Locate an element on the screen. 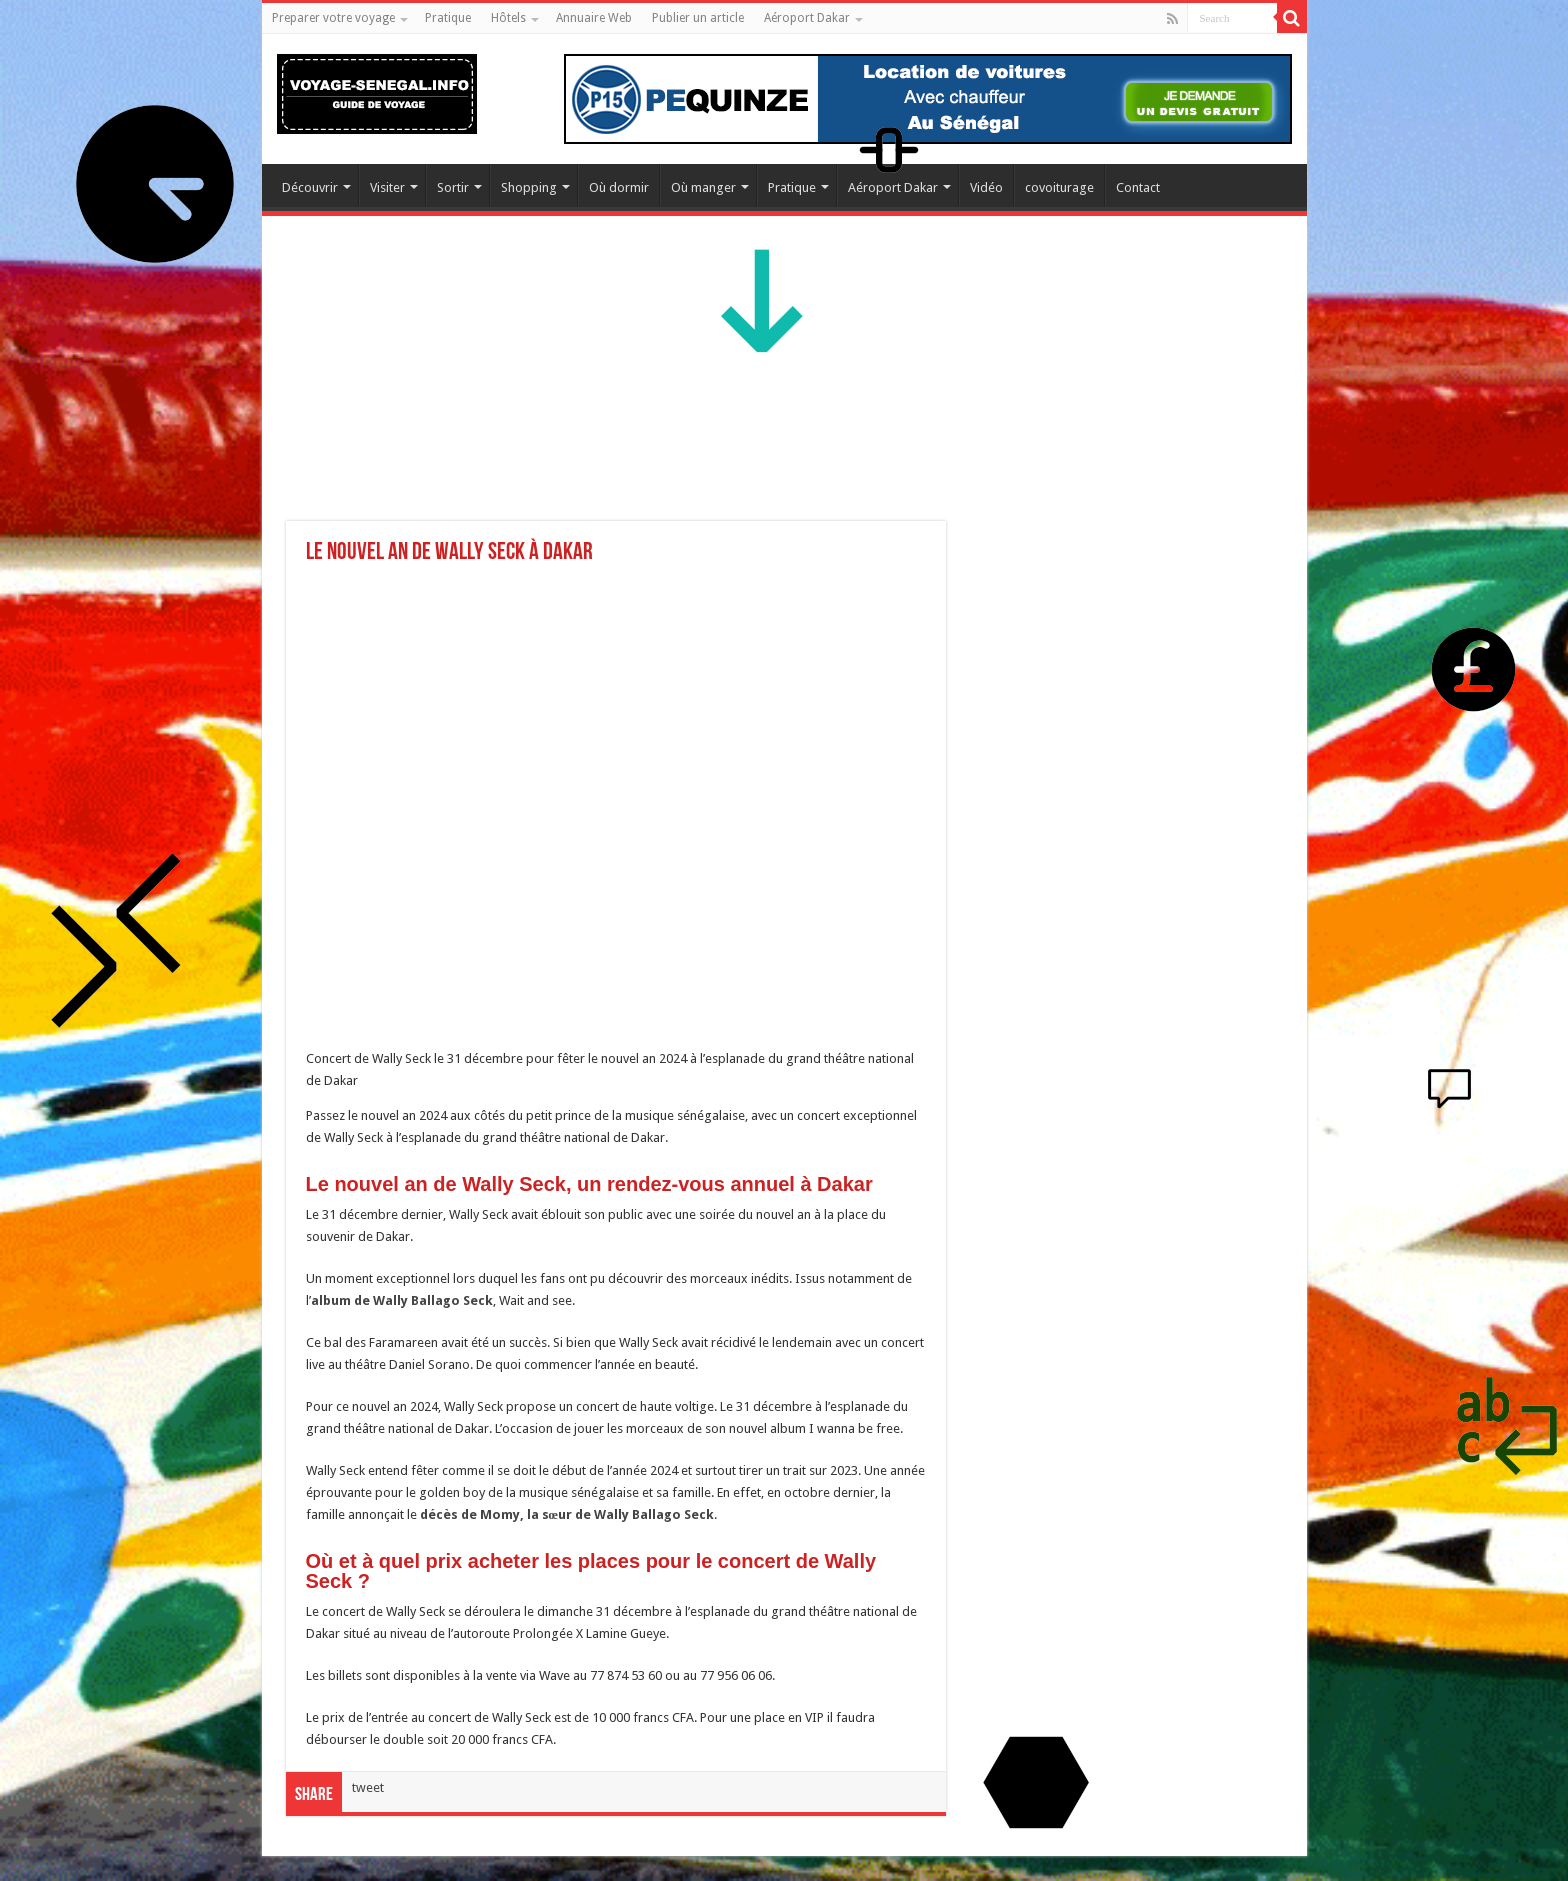  connect to a remote server or machine is located at coordinates (116, 944).